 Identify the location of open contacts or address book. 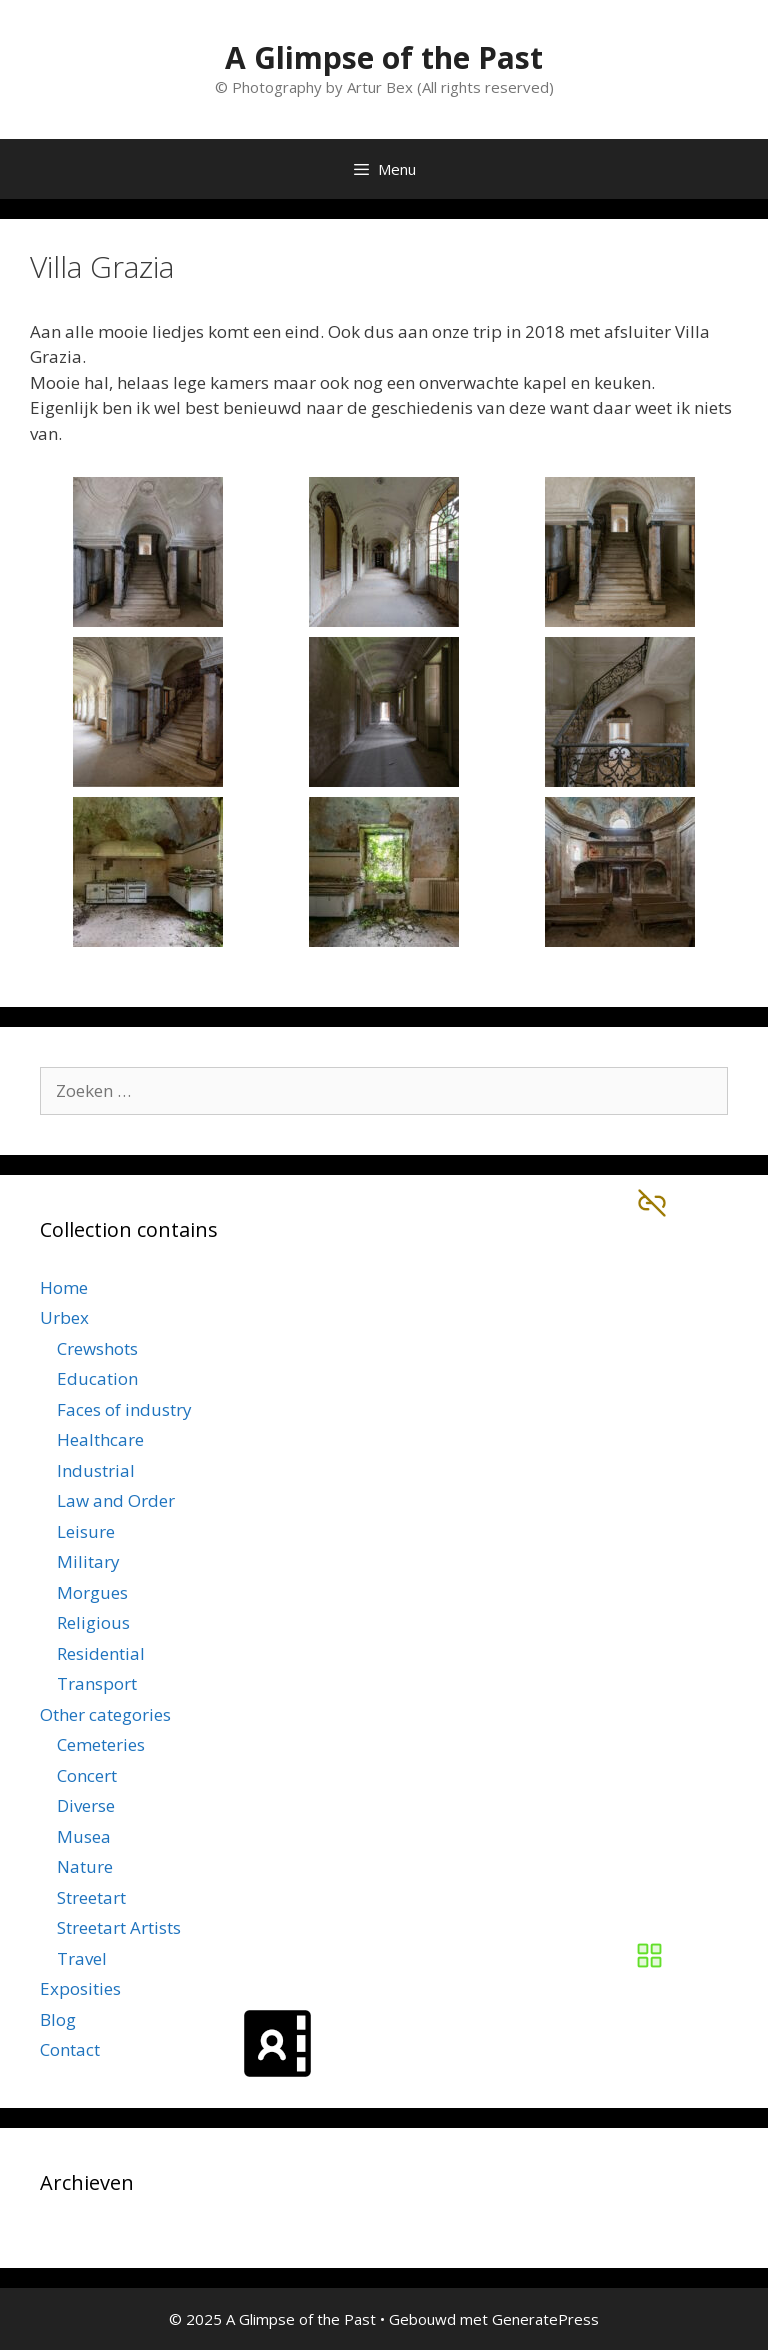
(277, 2043).